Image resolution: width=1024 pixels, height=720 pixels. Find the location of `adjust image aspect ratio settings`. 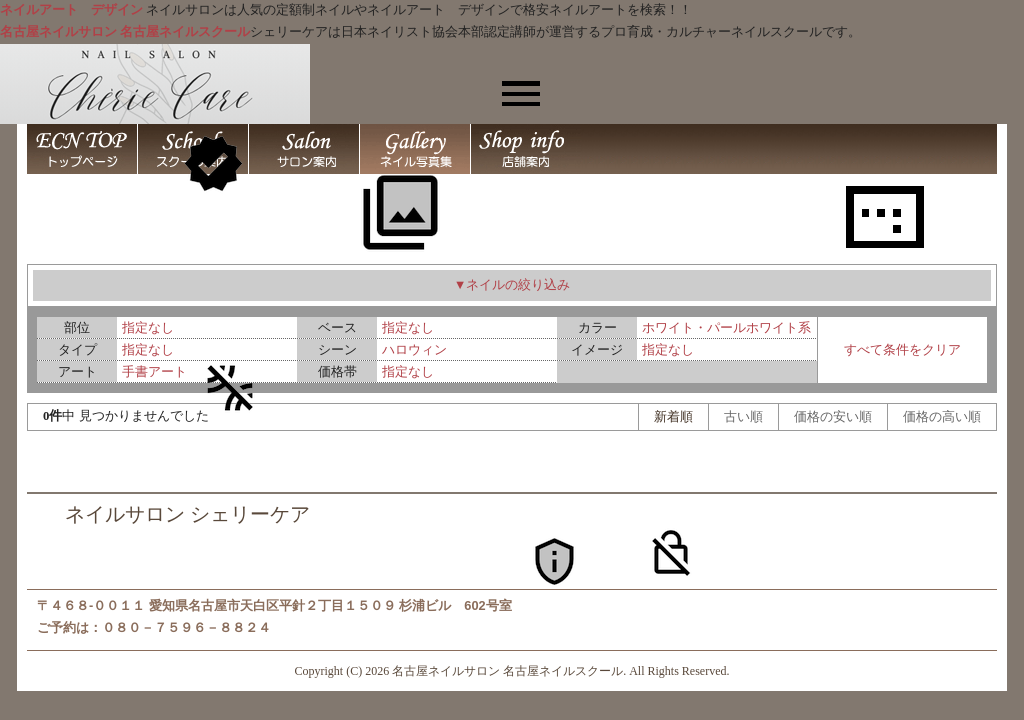

adjust image aspect ratio settings is located at coordinates (885, 217).